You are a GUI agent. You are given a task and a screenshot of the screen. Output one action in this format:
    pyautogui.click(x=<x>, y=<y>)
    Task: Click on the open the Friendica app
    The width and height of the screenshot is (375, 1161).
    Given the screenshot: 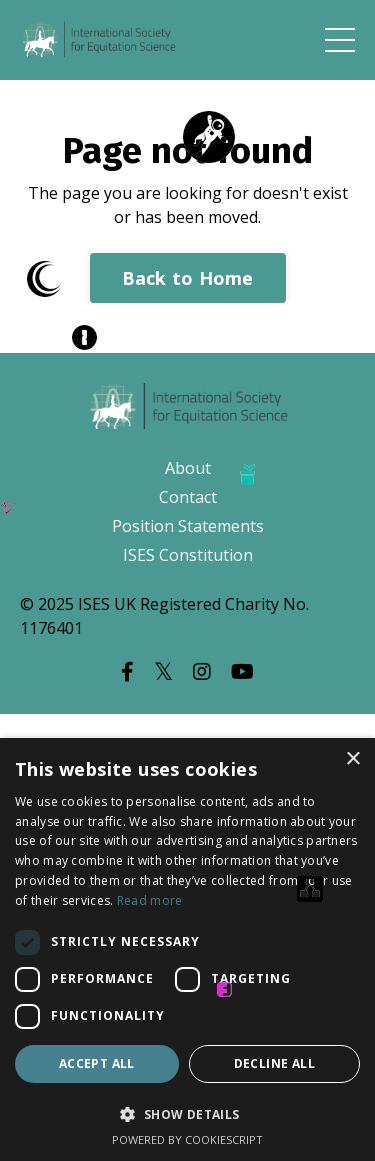 What is the action you would take?
    pyautogui.click(x=224, y=989)
    